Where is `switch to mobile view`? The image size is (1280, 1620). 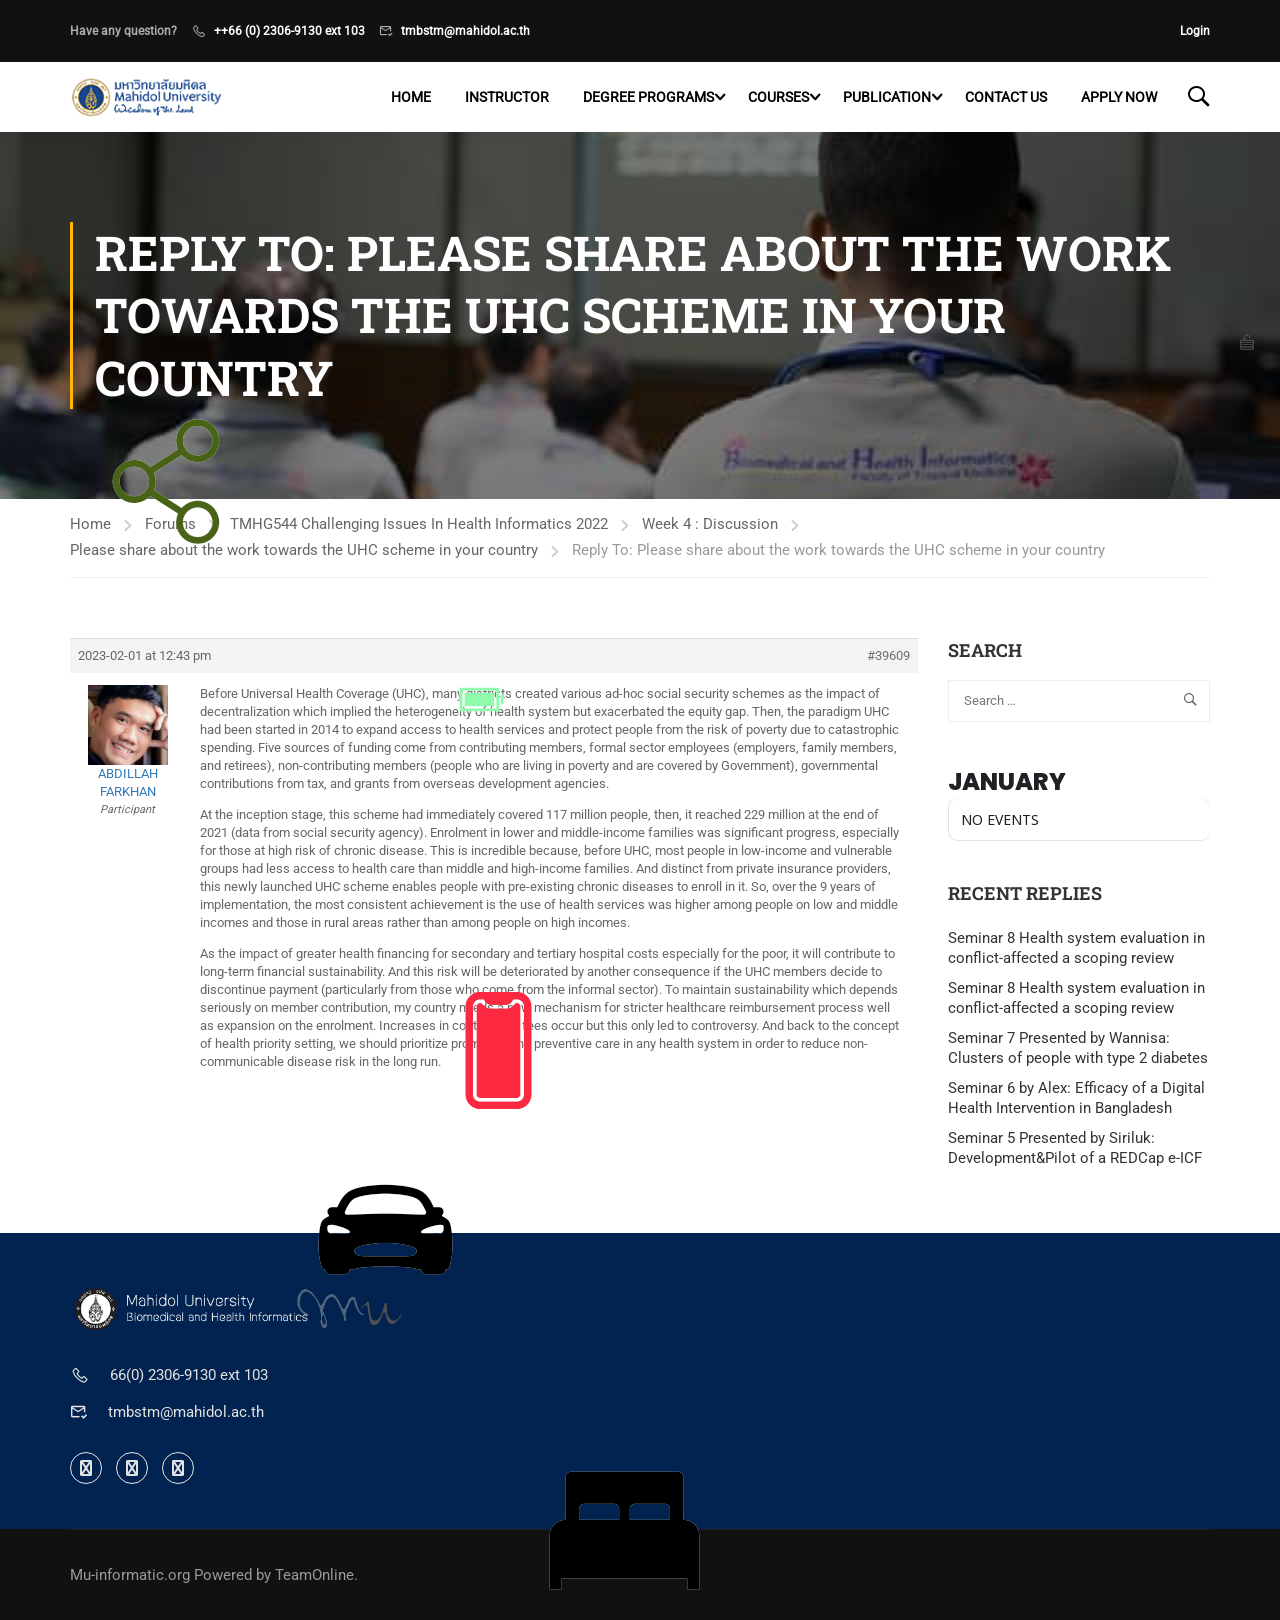
switch to mobile view is located at coordinates (498, 1050).